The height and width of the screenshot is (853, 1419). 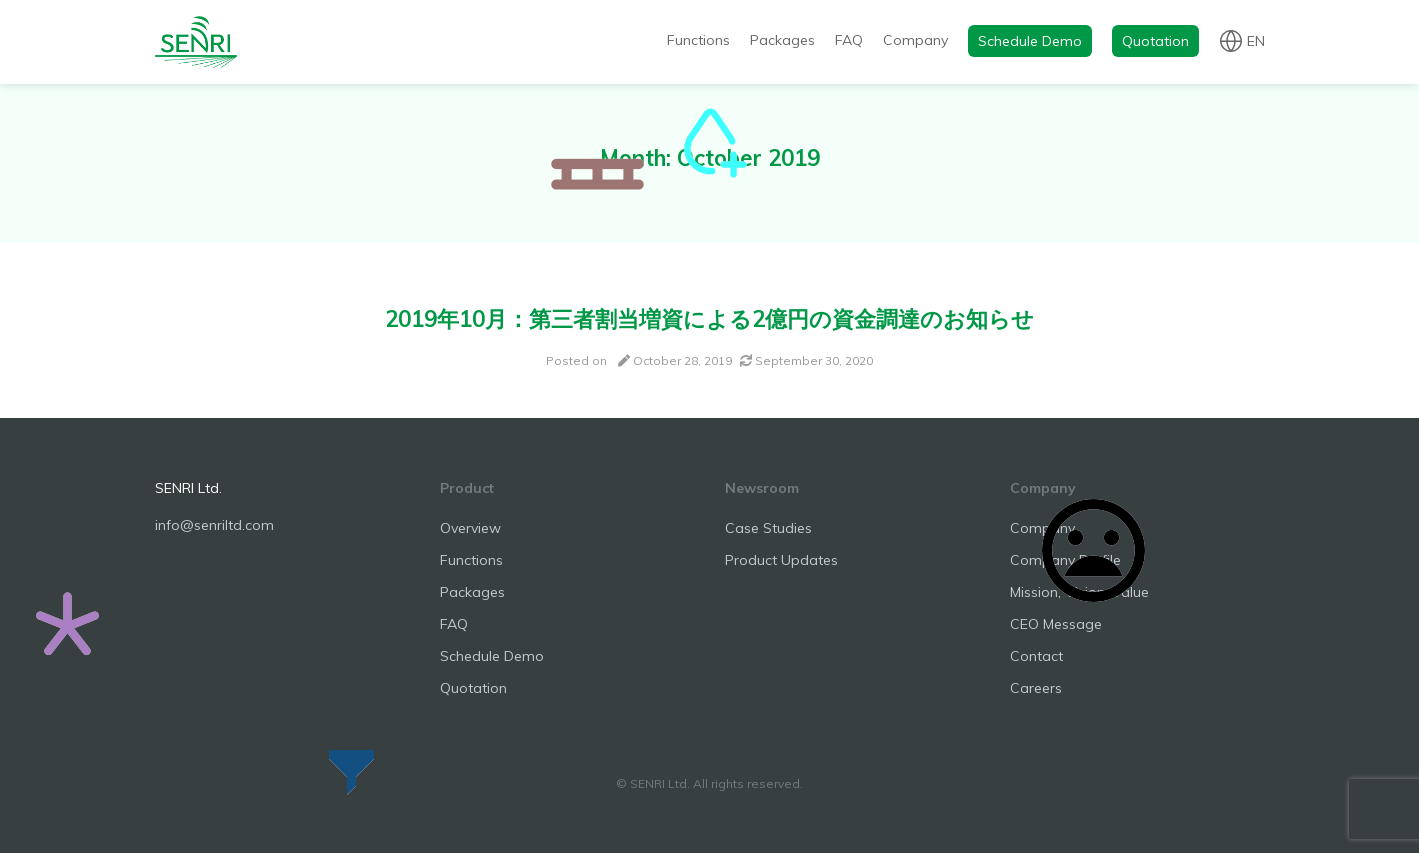 What do you see at coordinates (351, 772) in the screenshot?
I see `filter or sort content` at bounding box center [351, 772].